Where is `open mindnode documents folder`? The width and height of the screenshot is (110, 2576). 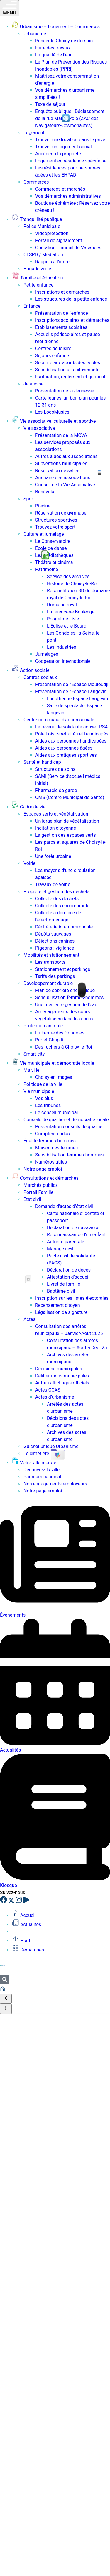
open mindnode documents folder is located at coordinates (57, 1454).